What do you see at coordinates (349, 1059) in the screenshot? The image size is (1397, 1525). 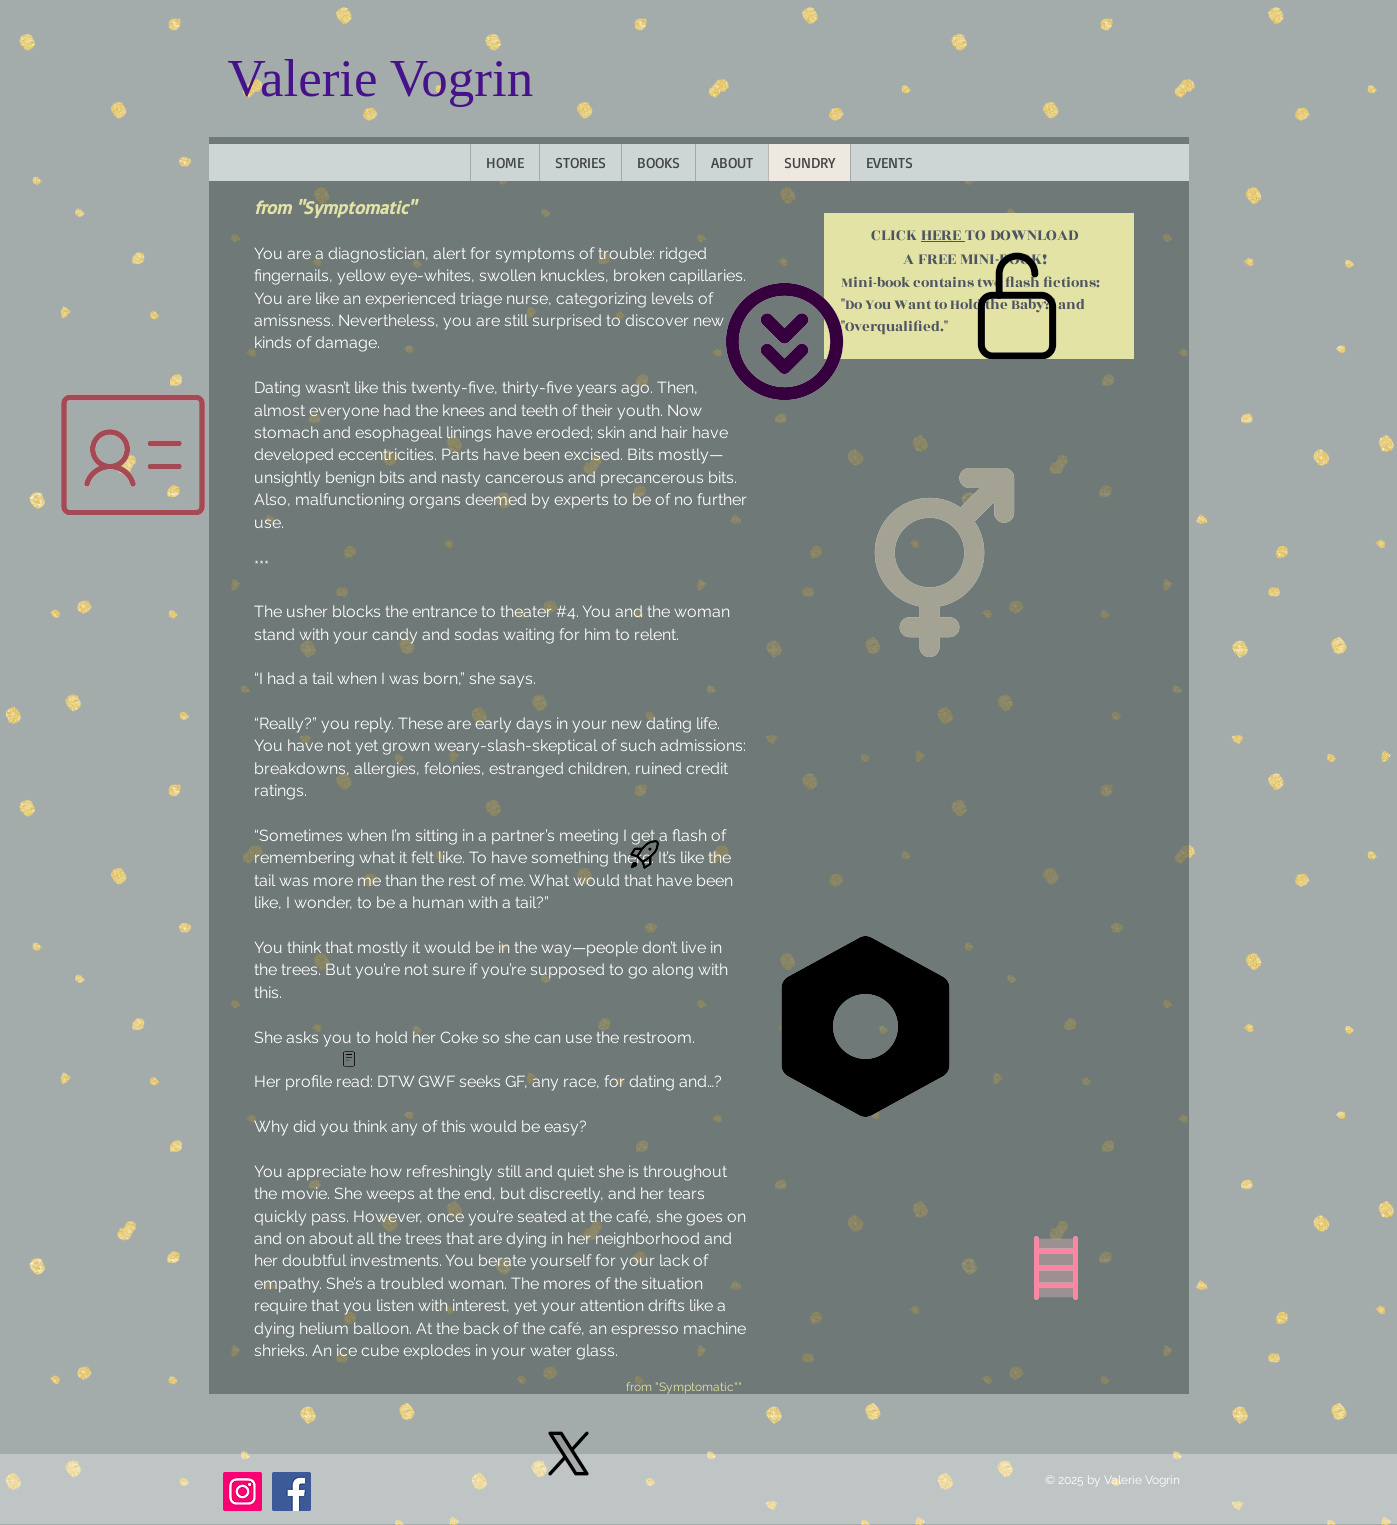 I see `open reader mode for distraction-free viewing` at bounding box center [349, 1059].